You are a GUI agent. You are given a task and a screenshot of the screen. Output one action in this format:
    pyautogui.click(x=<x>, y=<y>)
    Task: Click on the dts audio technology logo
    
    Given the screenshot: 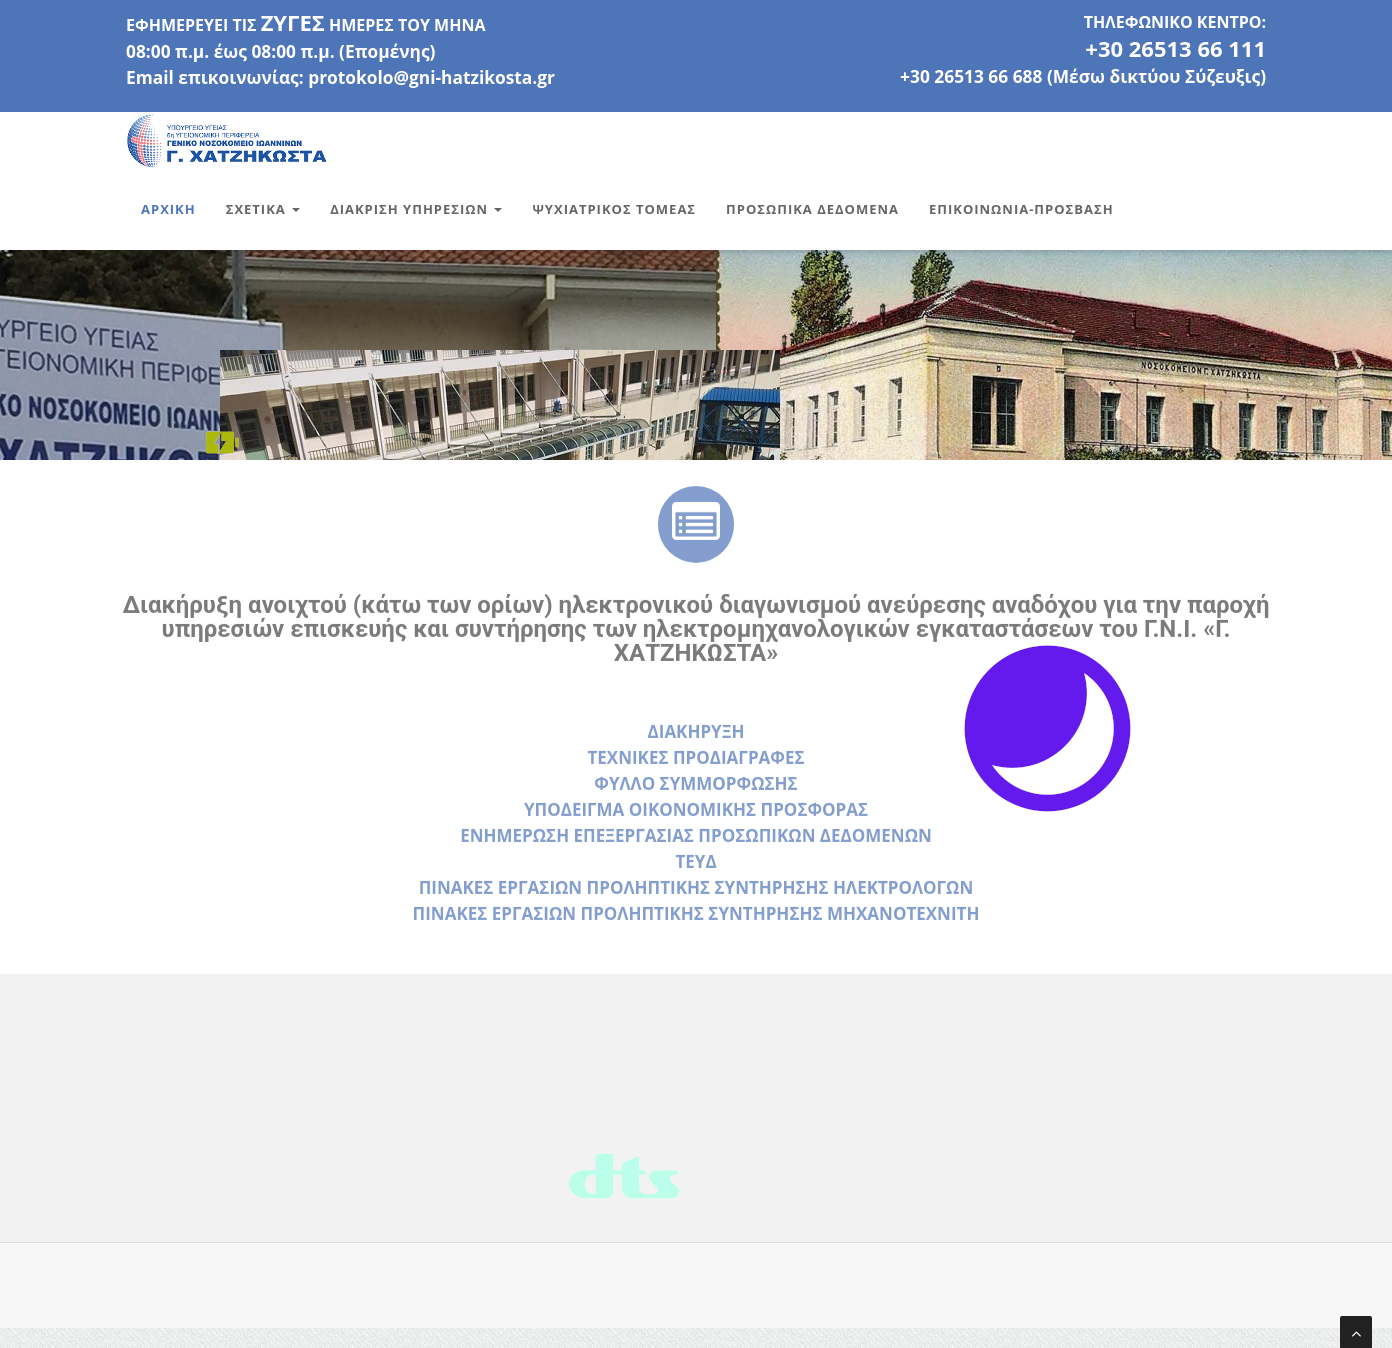 What is the action you would take?
    pyautogui.click(x=624, y=1176)
    